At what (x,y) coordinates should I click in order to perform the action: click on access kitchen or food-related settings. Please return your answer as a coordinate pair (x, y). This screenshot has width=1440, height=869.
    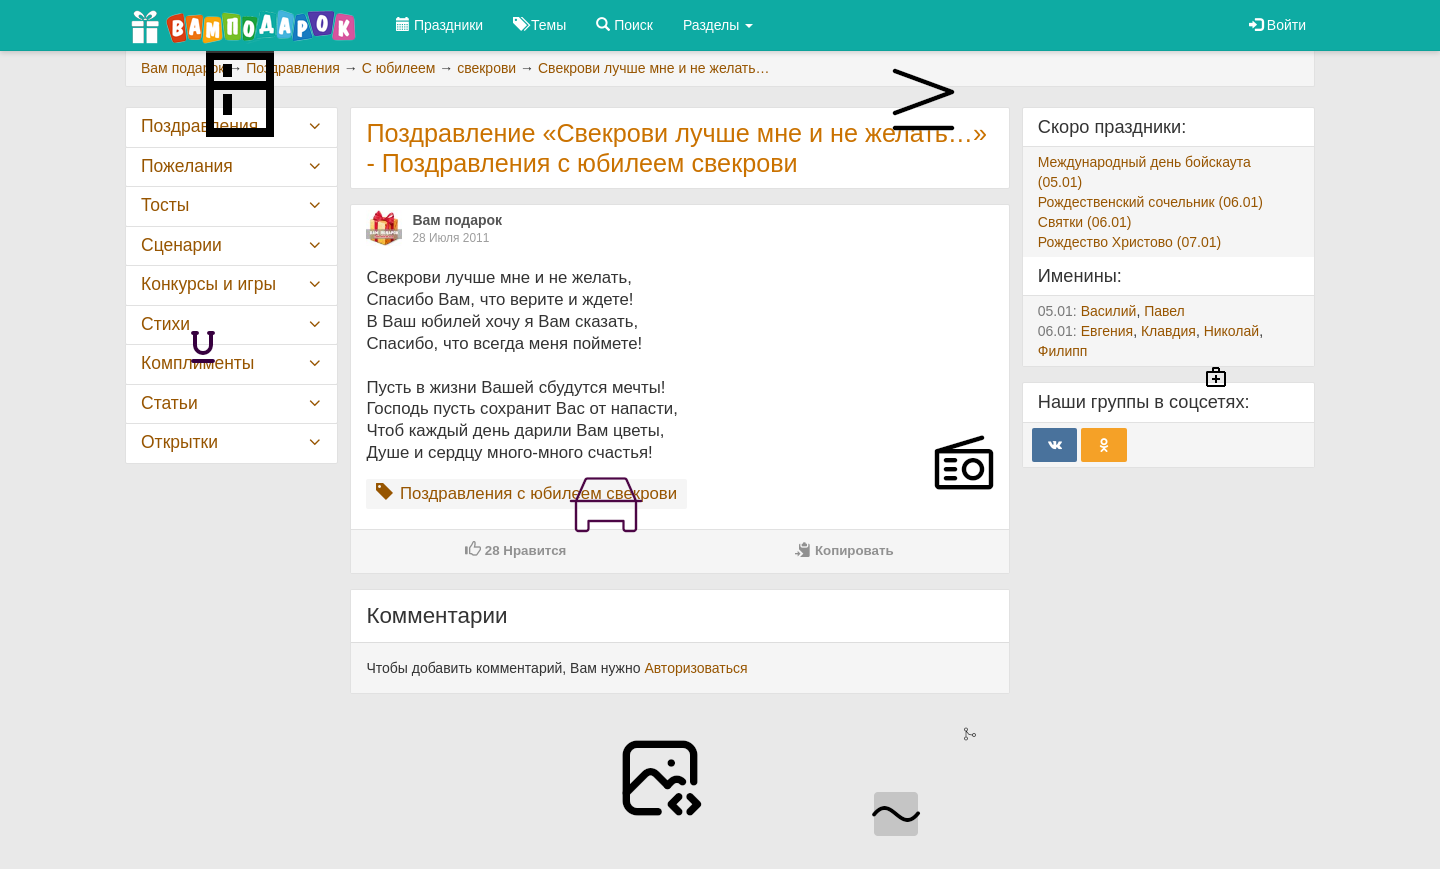
    Looking at the image, I should click on (240, 94).